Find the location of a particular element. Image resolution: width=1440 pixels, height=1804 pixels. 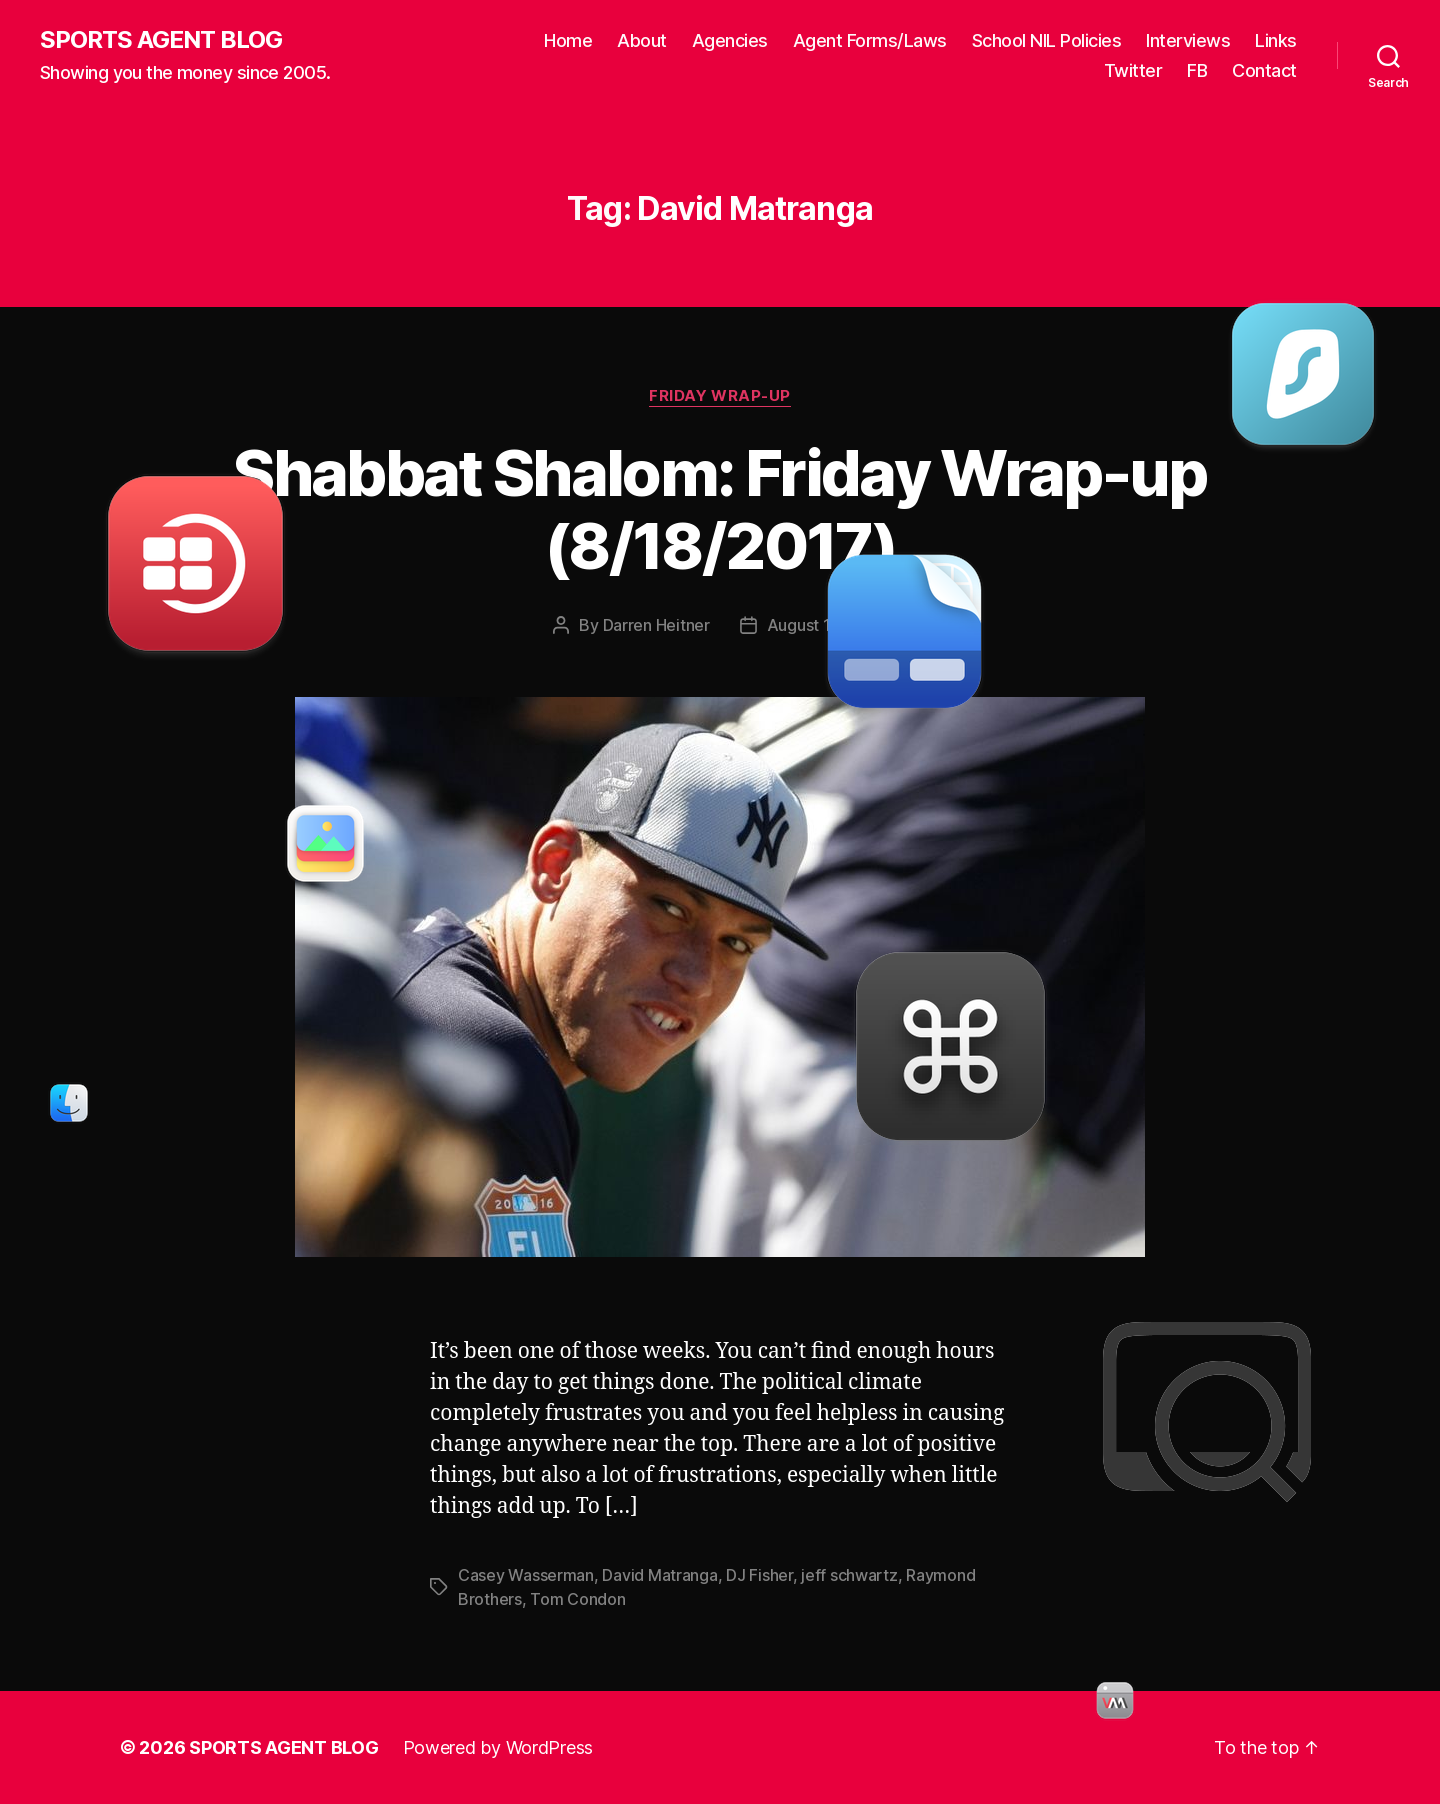

open keyboard settings and preferences is located at coordinates (950, 1046).